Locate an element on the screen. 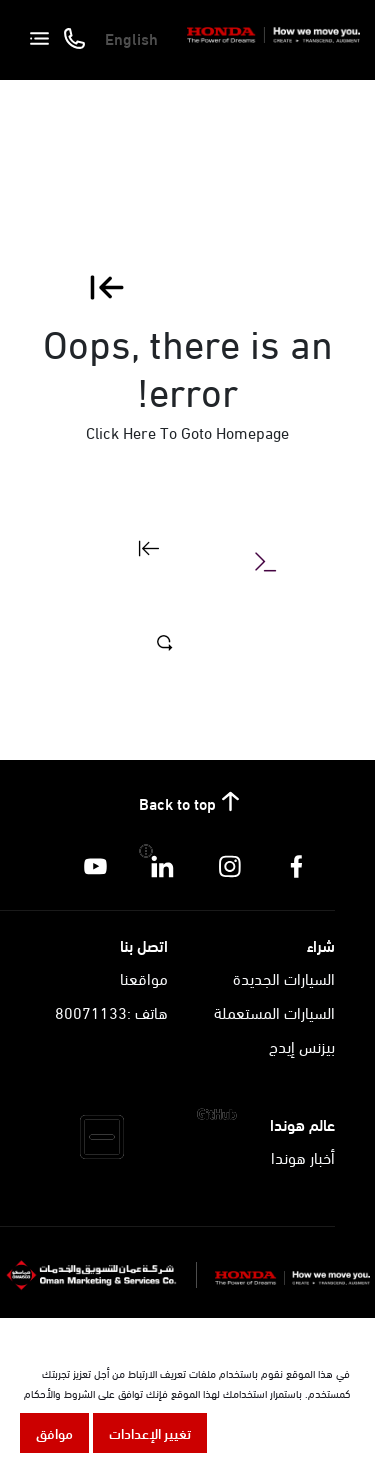 The height and width of the screenshot is (1468, 375). open more options menu is located at coordinates (146, 851).